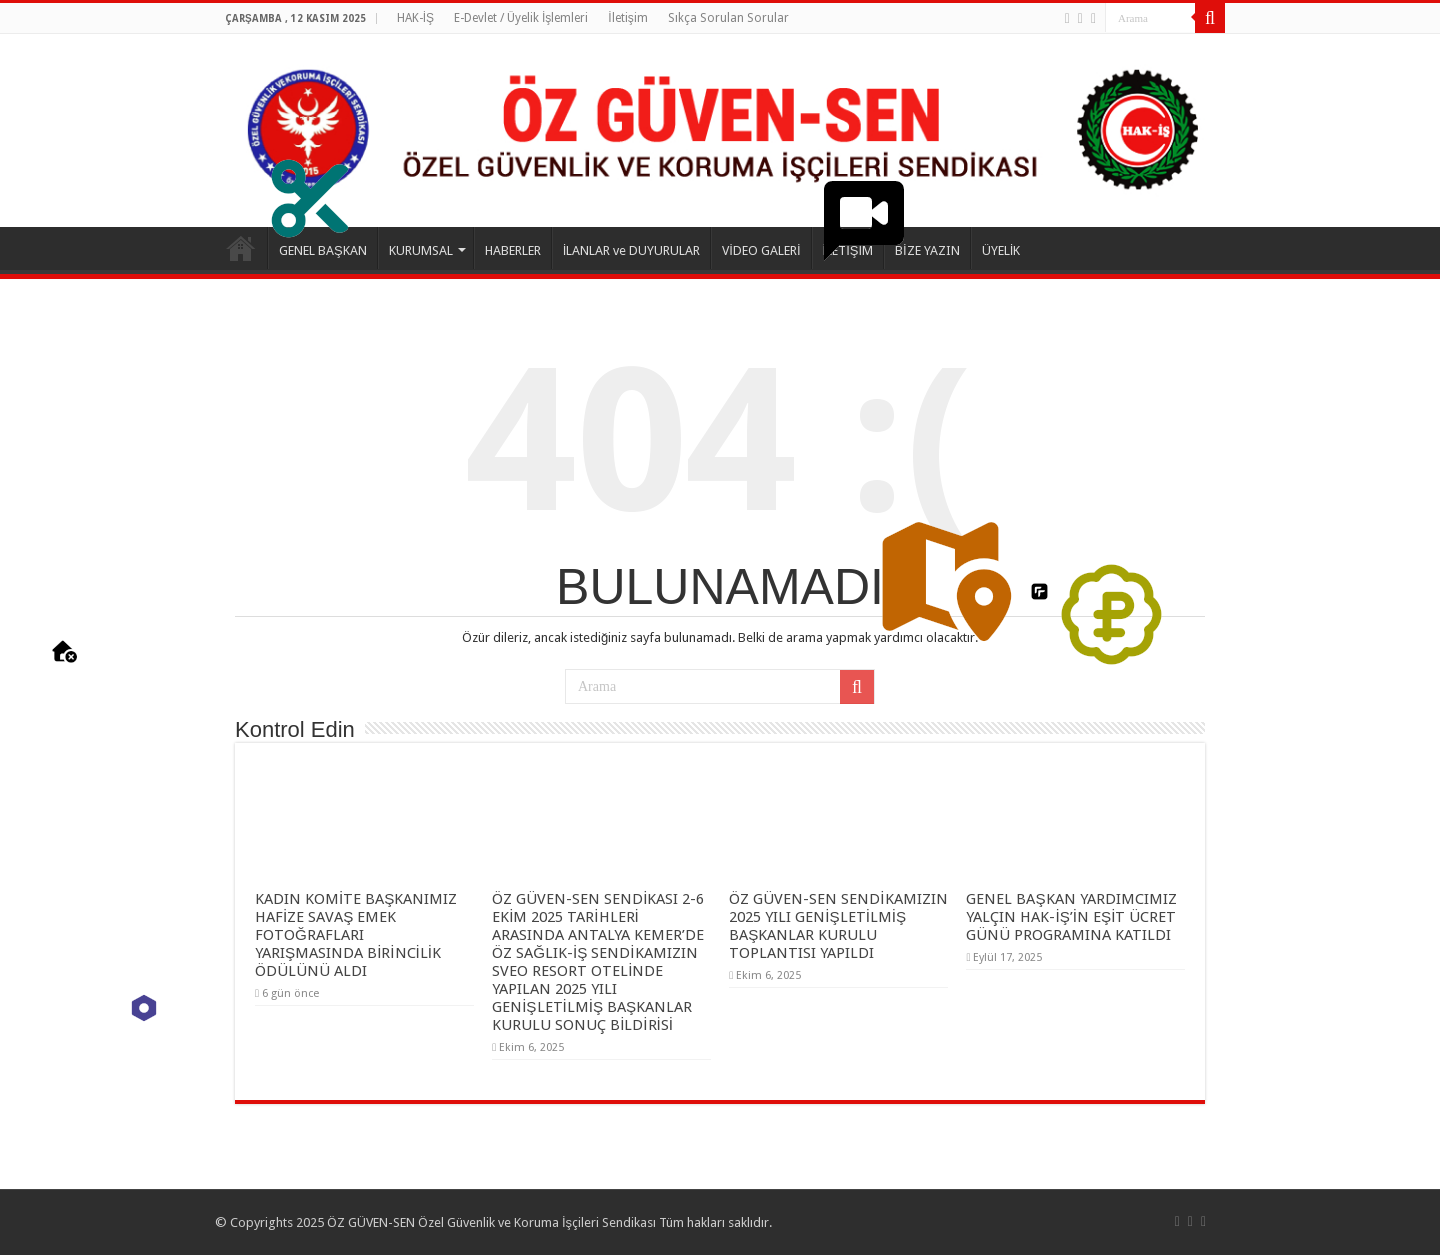 The height and width of the screenshot is (1255, 1440). What do you see at coordinates (940, 576) in the screenshot?
I see `view map with pinned location` at bounding box center [940, 576].